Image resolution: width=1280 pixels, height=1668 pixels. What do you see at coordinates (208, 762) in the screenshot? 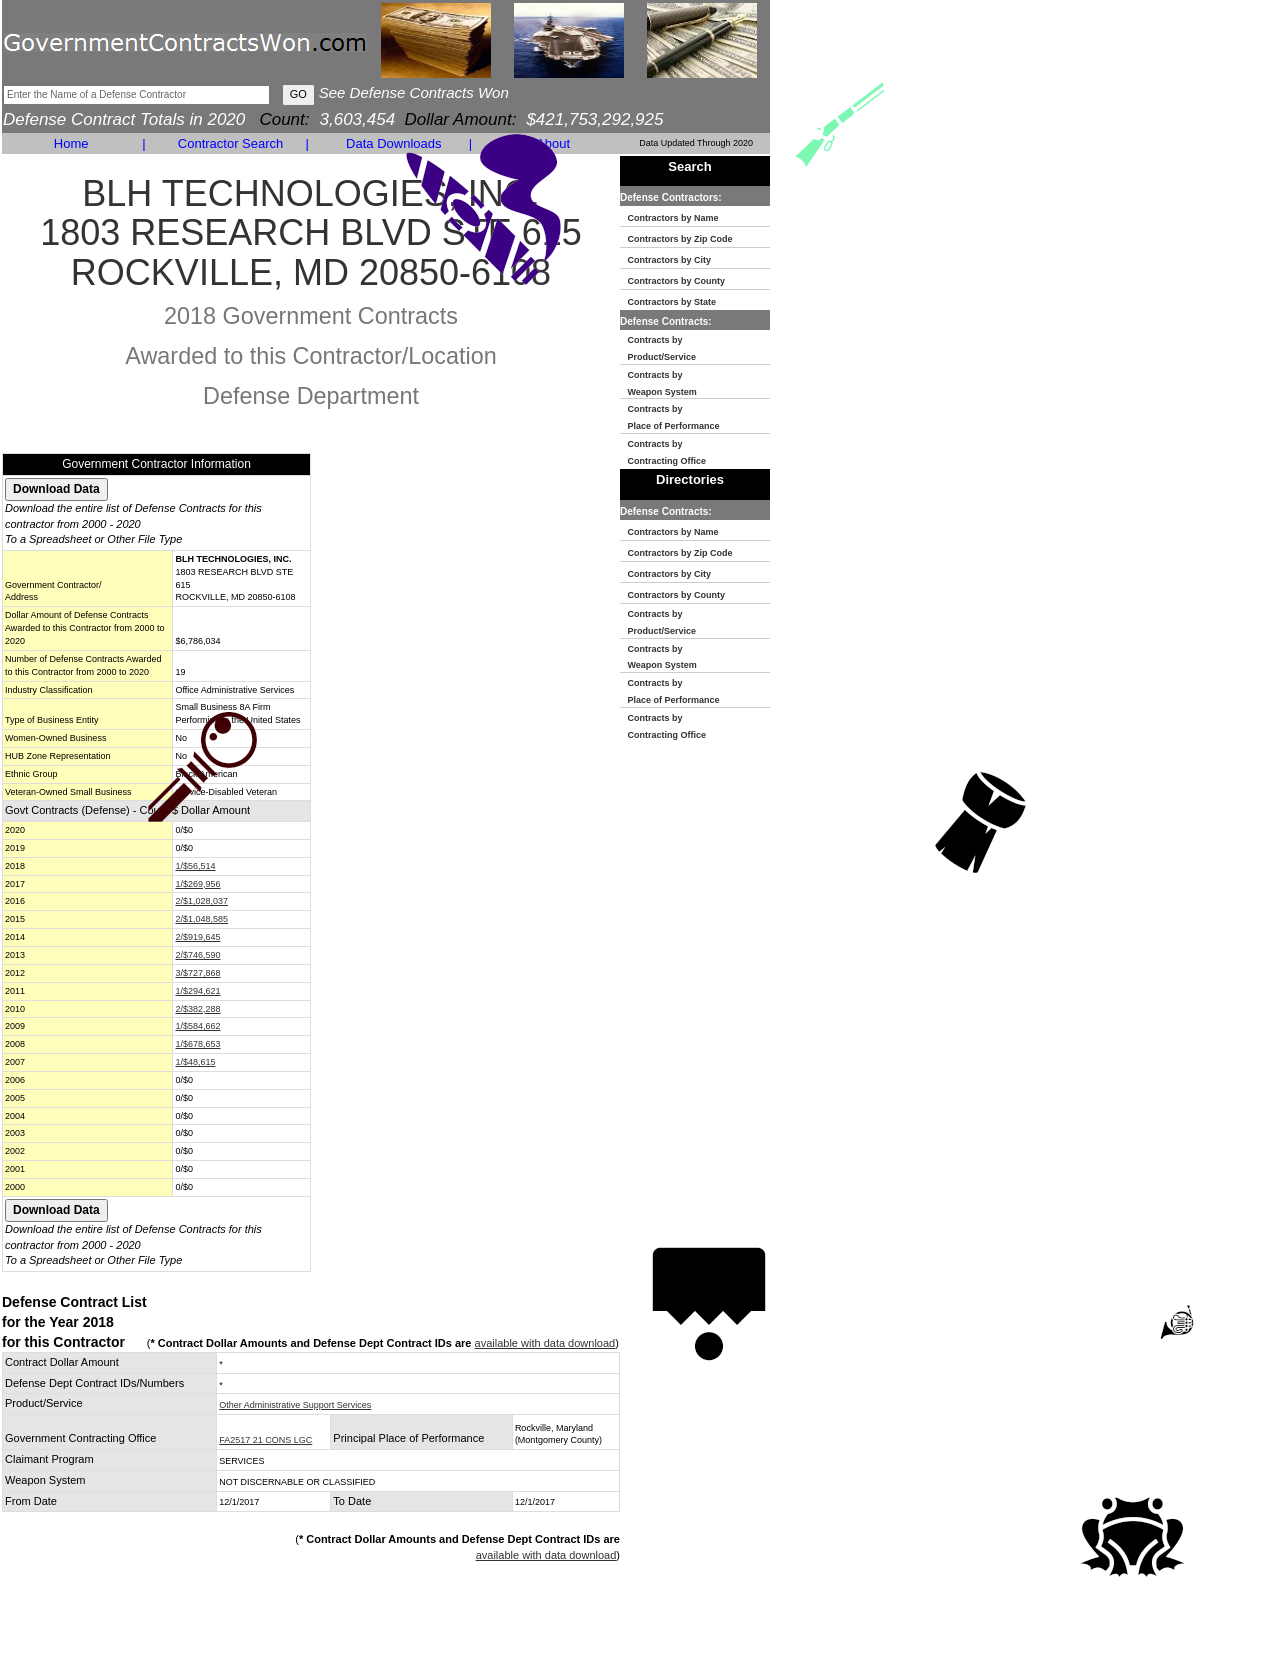
I see `cast a spell or use magic ability` at bounding box center [208, 762].